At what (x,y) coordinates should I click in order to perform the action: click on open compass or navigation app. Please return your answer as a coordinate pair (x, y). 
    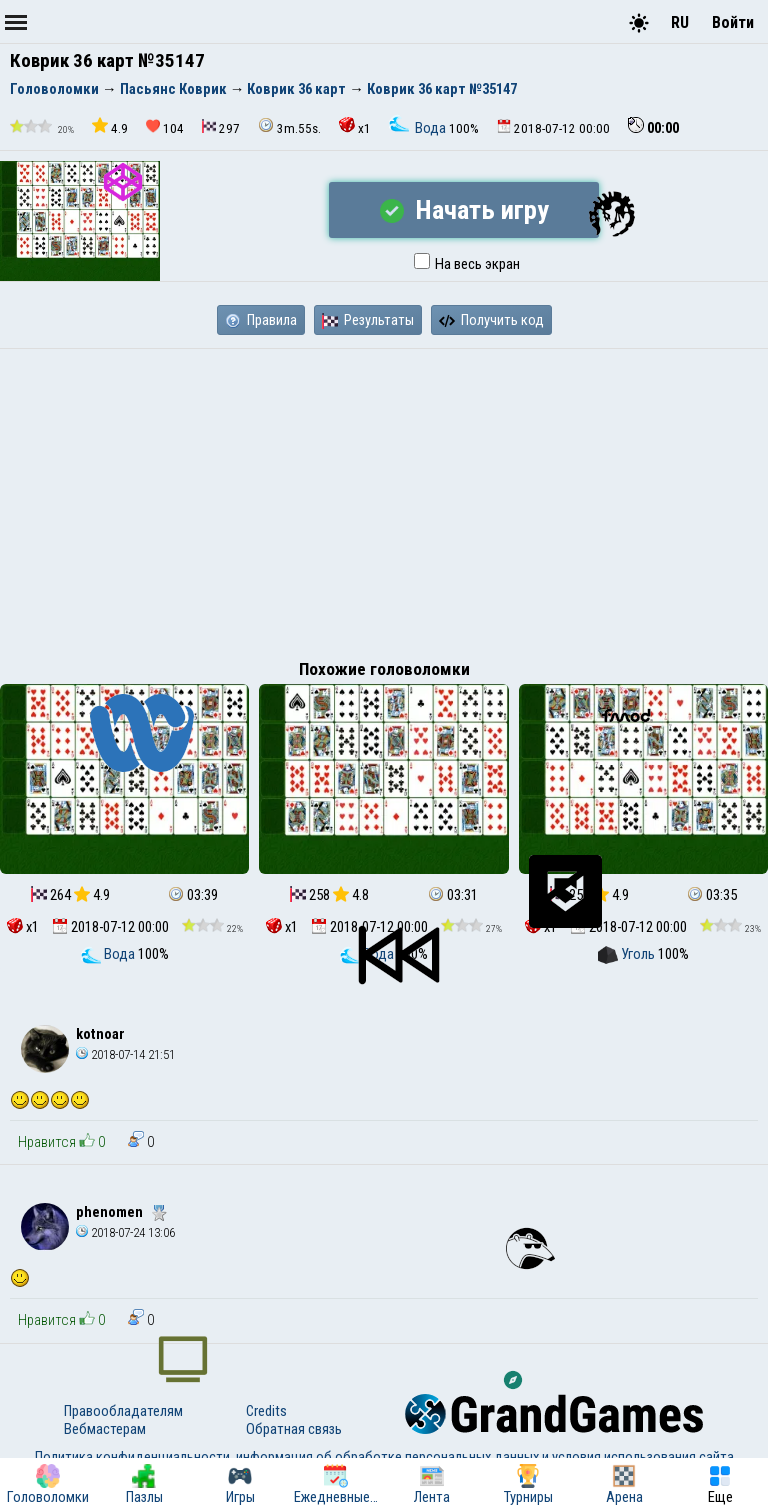
    Looking at the image, I should click on (513, 1380).